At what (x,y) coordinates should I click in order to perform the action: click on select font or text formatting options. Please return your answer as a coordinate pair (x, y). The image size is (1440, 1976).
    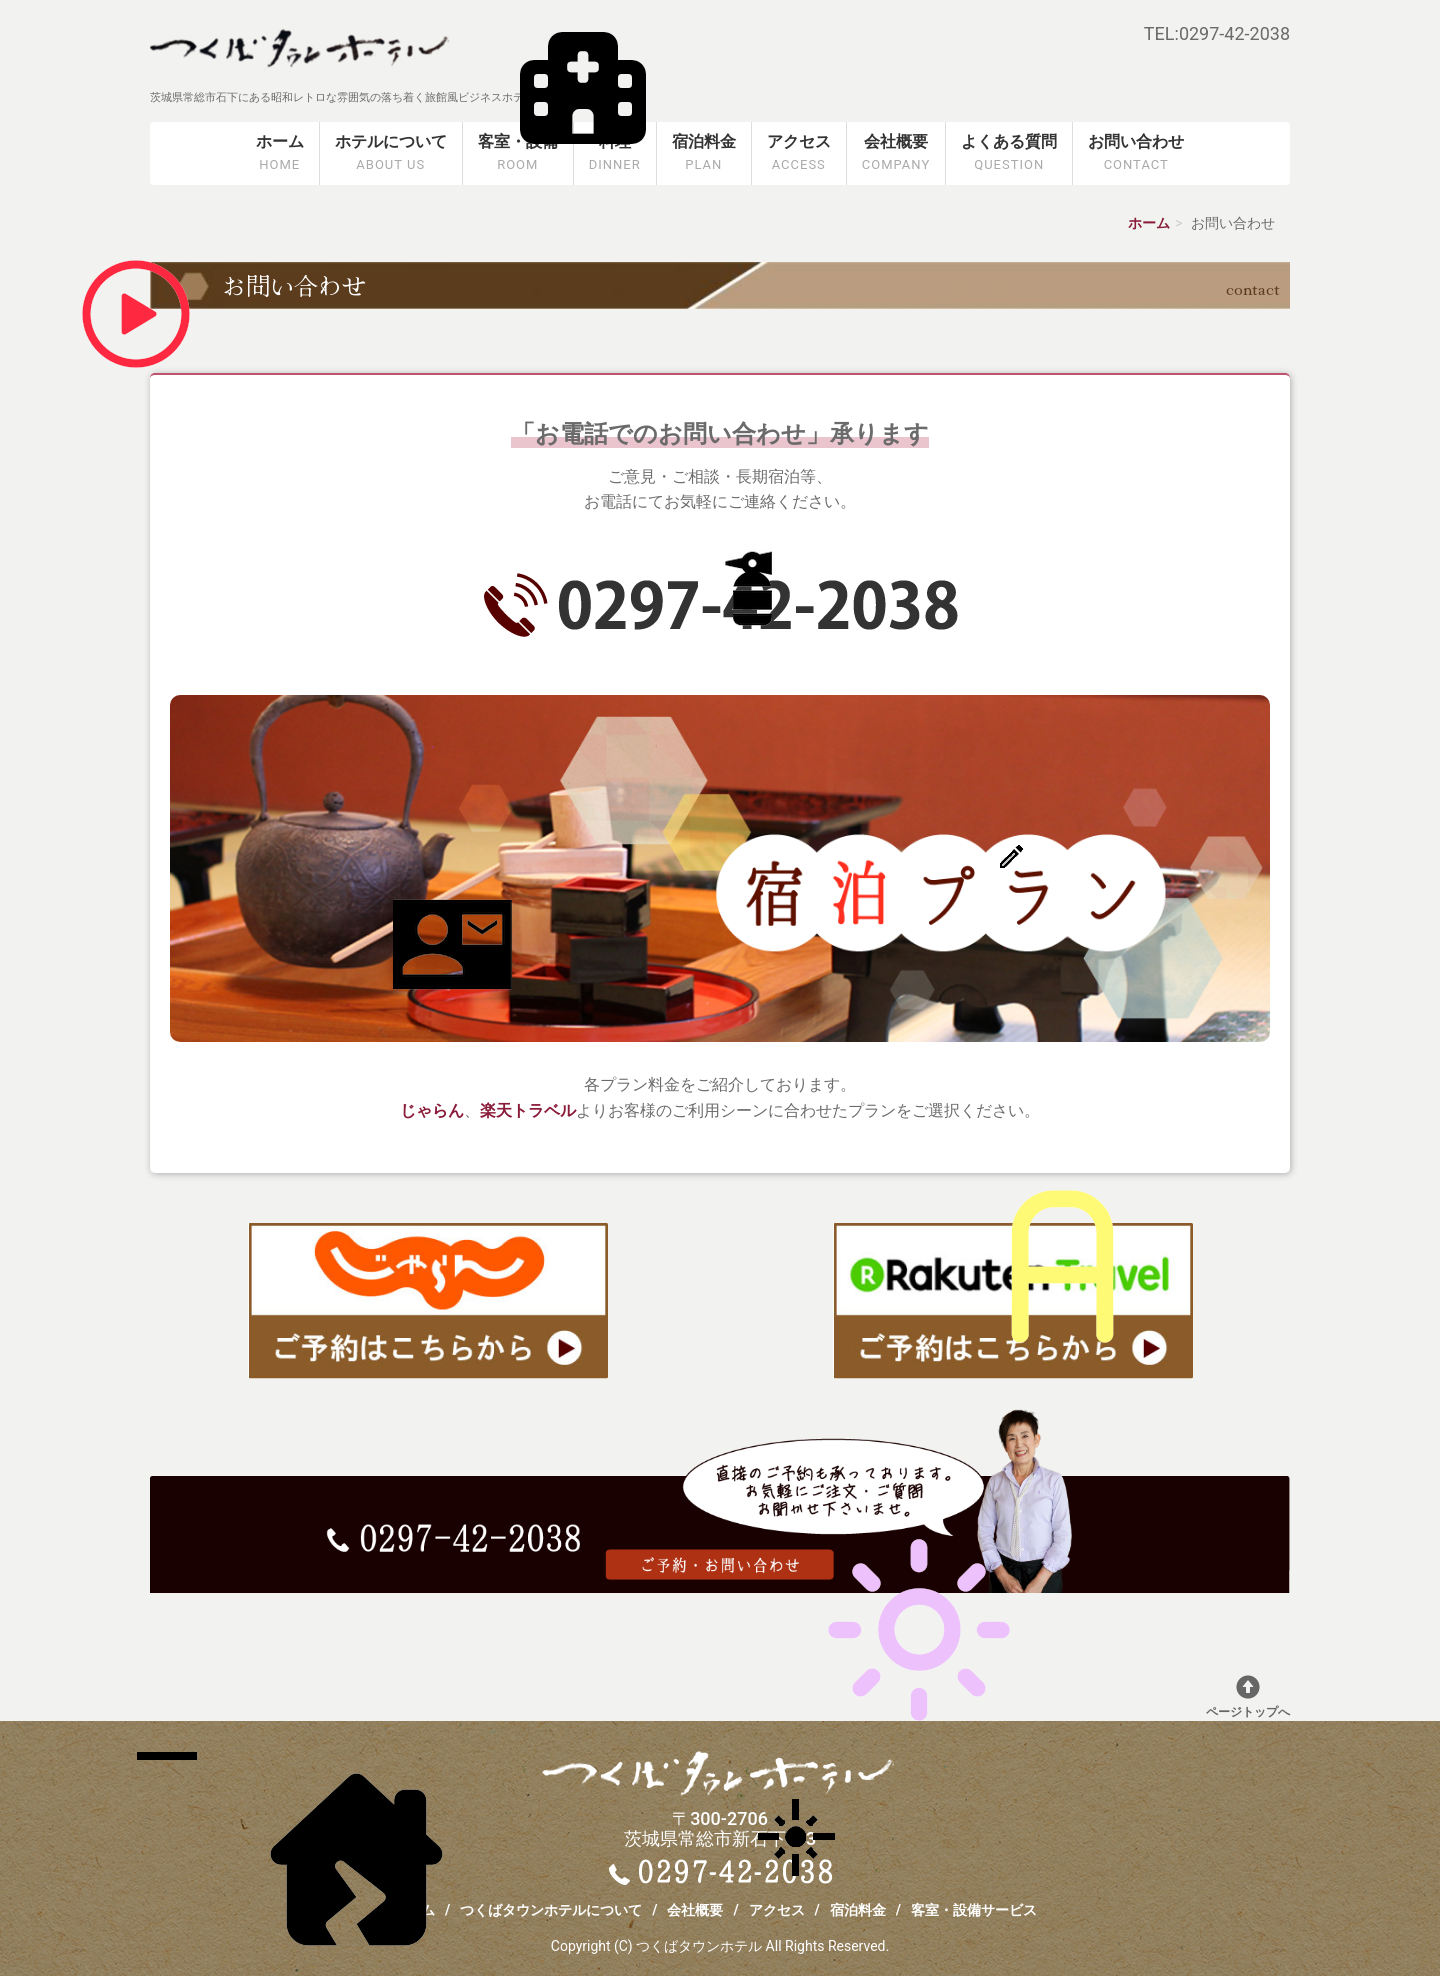
    Looking at the image, I should click on (1062, 1266).